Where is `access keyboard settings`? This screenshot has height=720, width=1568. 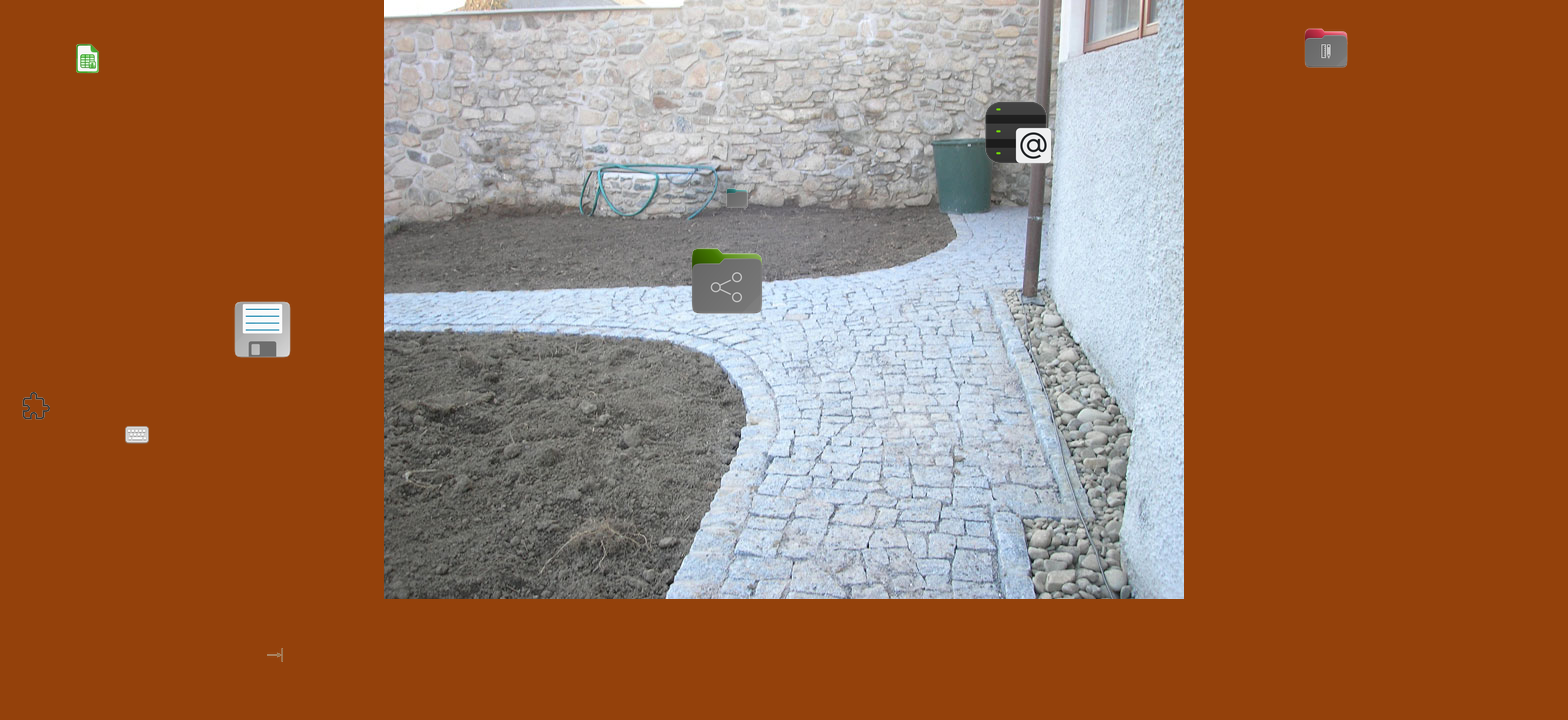
access keyboard settings is located at coordinates (137, 435).